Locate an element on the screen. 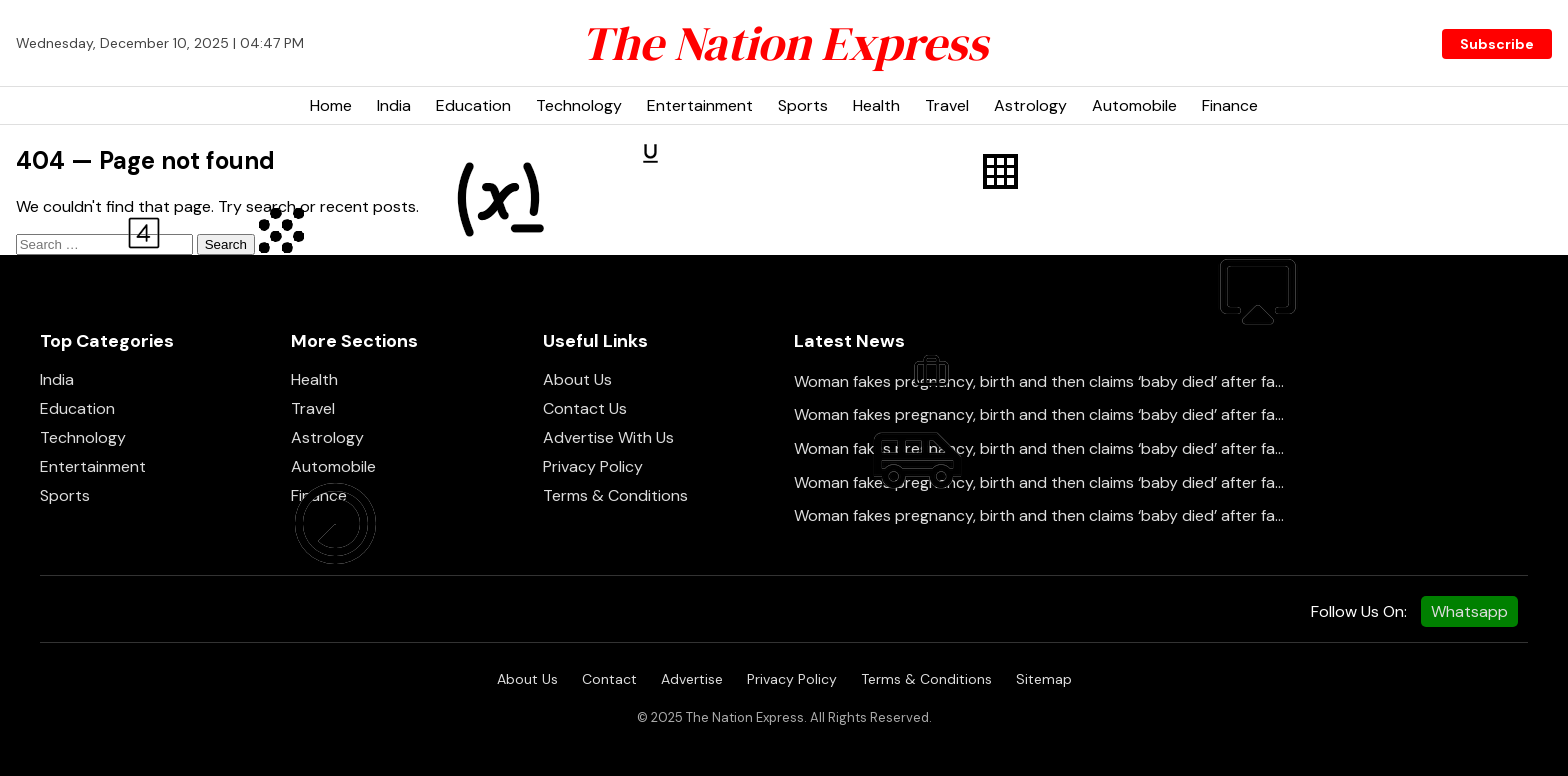 The width and height of the screenshot is (1568, 776). select or input the number four is located at coordinates (144, 233).